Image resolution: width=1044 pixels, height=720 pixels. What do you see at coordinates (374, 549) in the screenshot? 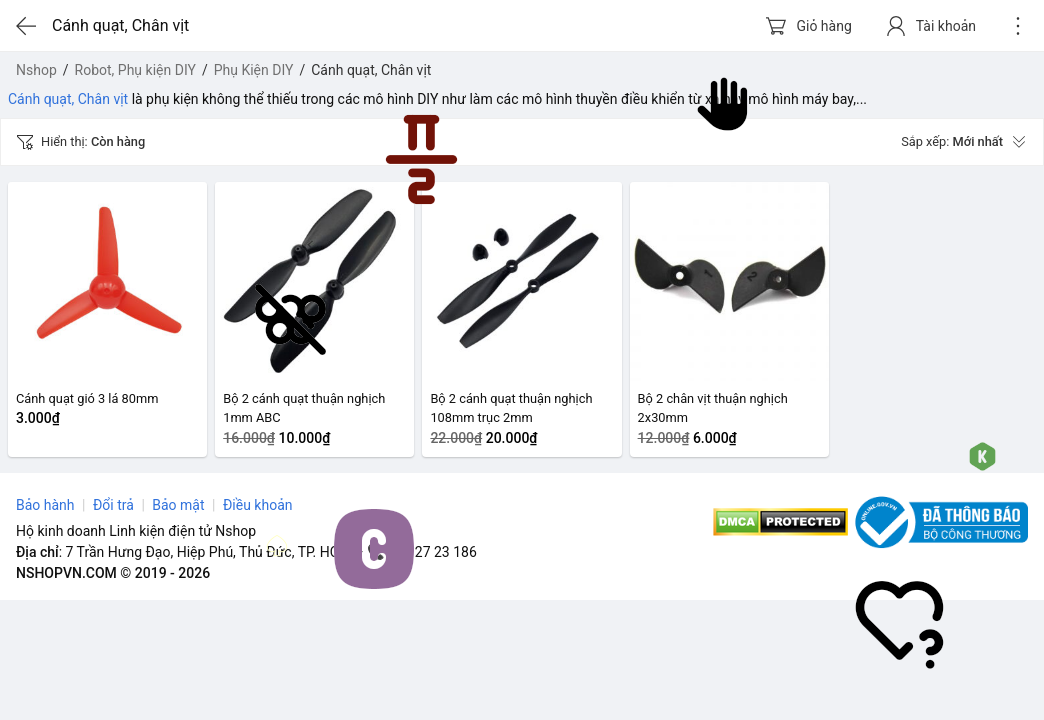
I see `indicates a copyright symbol or content ownership` at bounding box center [374, 549].